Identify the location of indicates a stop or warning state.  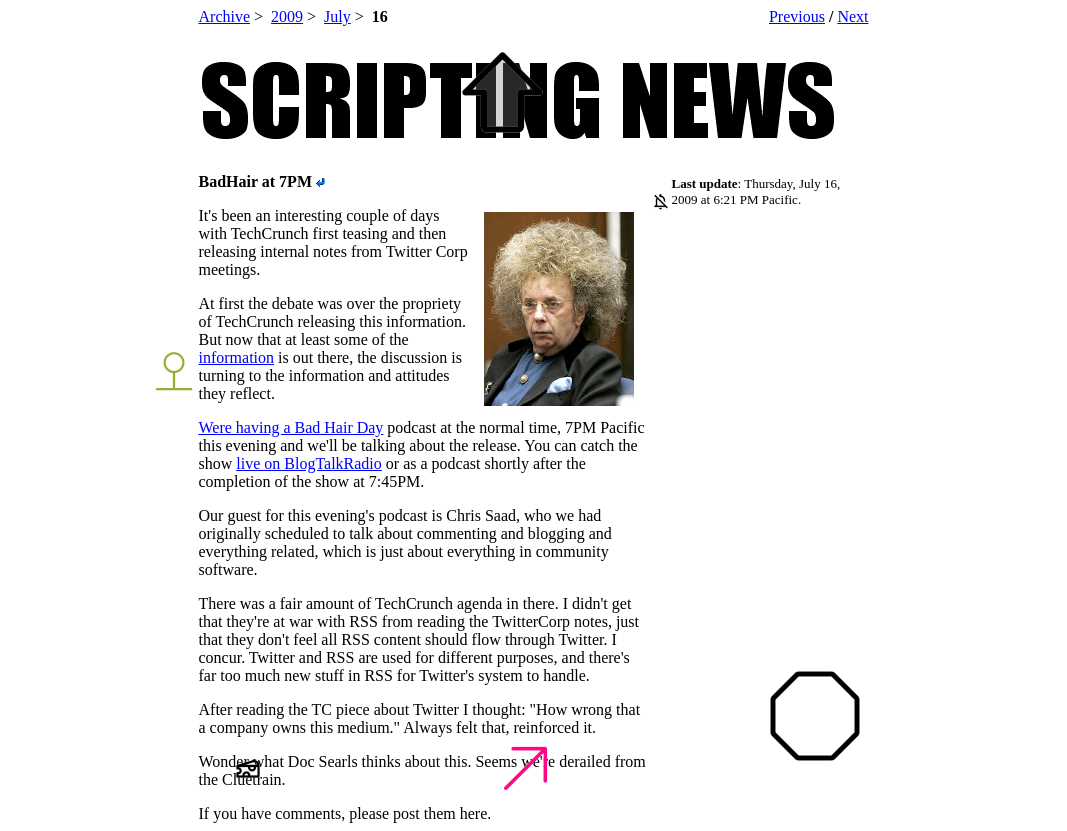
(815, 716).